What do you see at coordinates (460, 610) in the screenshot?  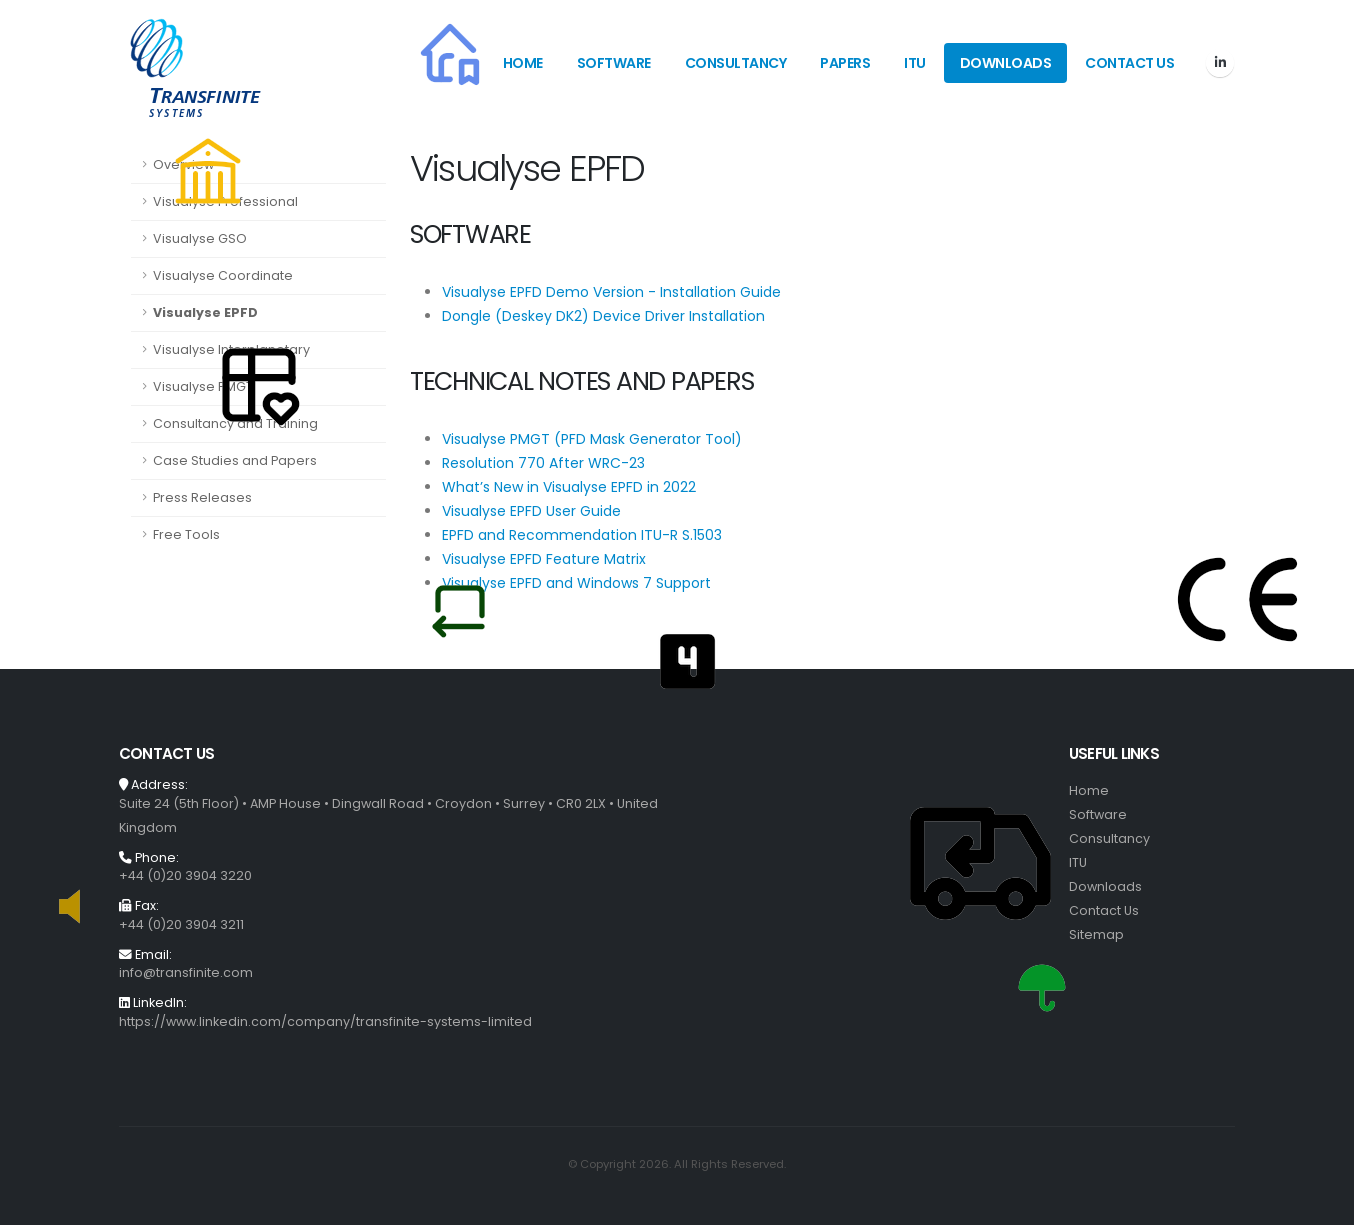 I see `auto-fit content to the left edge` at bounding box center [460, 610].